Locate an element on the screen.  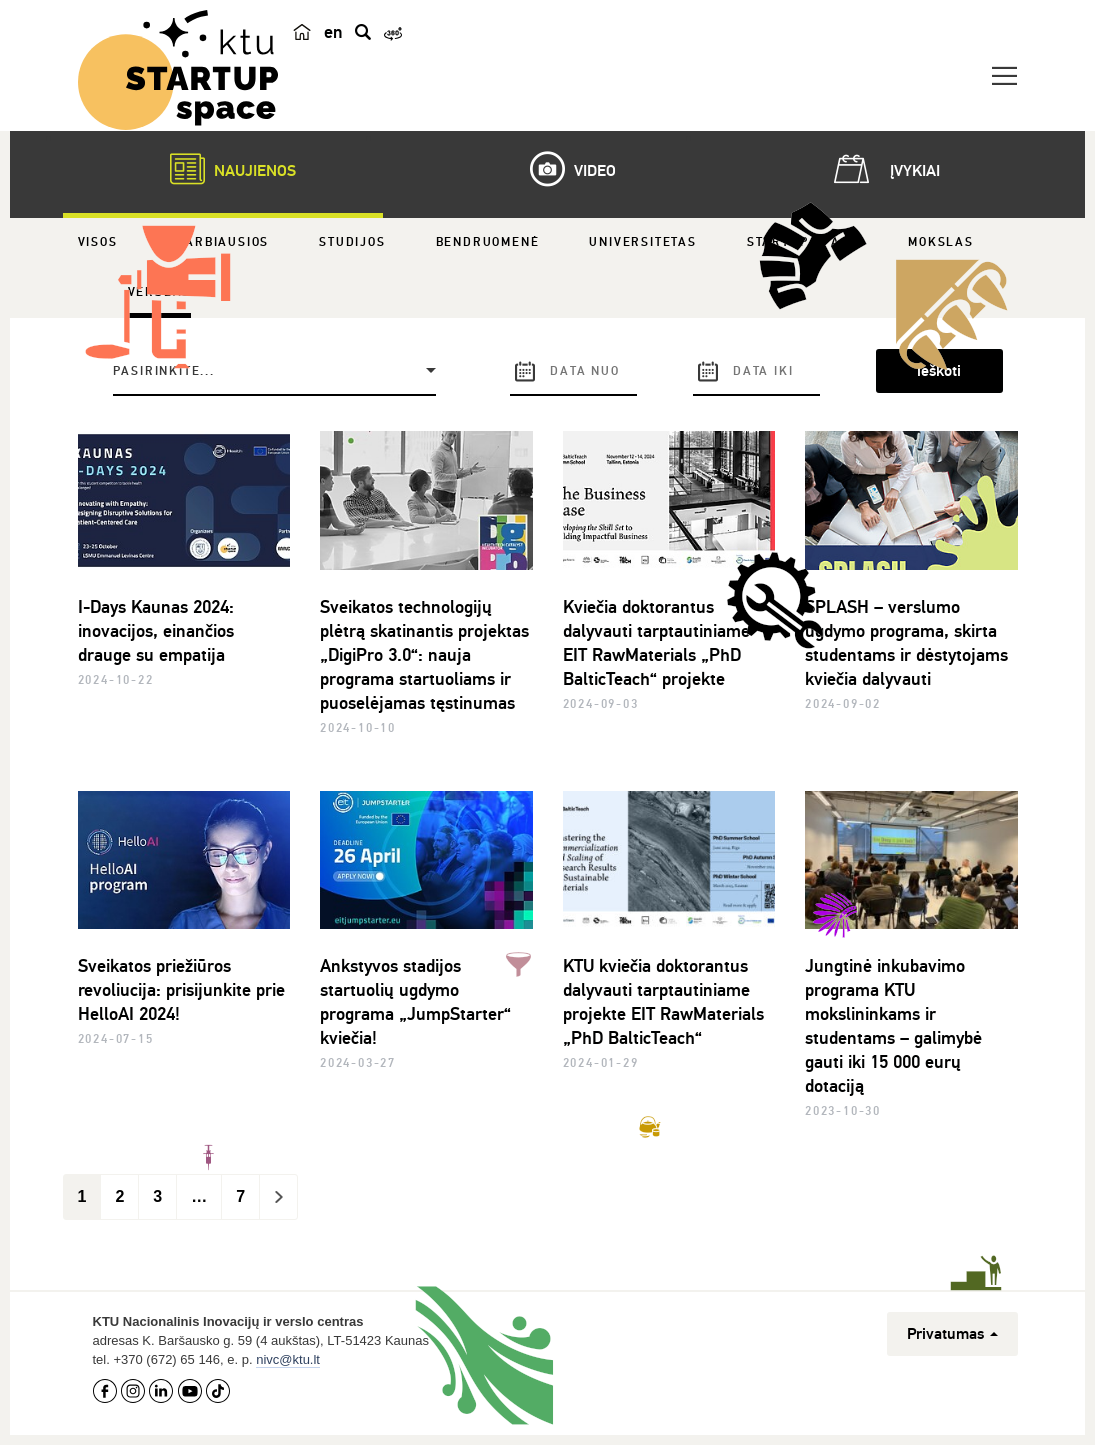
indicates water or stream-related content is located at coordinates (483, 1354).